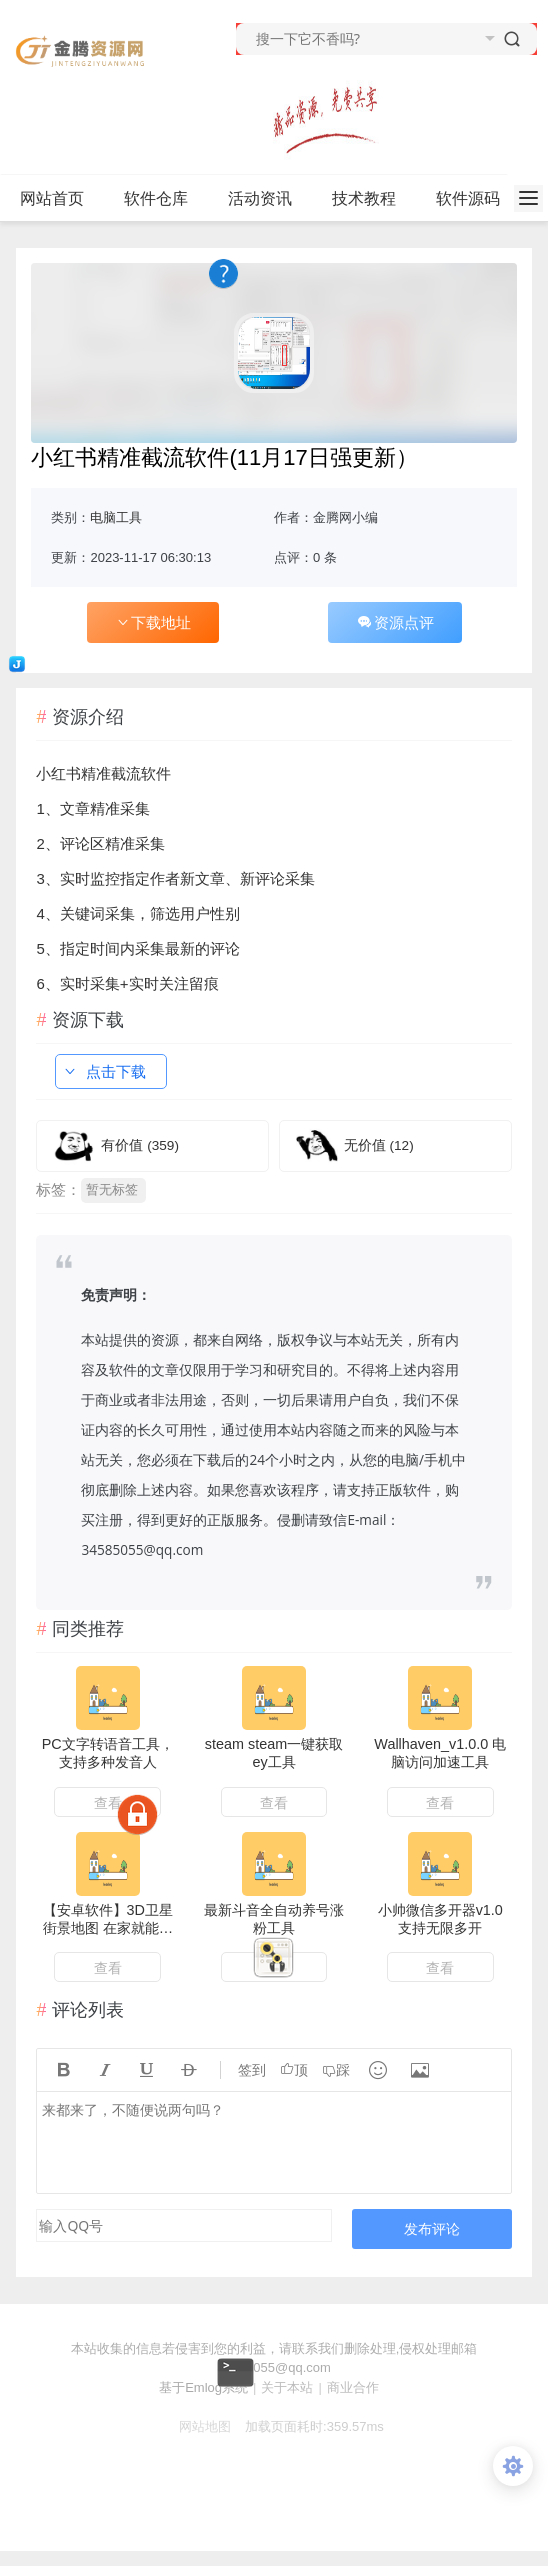  Describe the element at coordinates (17, 664) in the screenshot. I see `open Joplin note-taking app` at that location.